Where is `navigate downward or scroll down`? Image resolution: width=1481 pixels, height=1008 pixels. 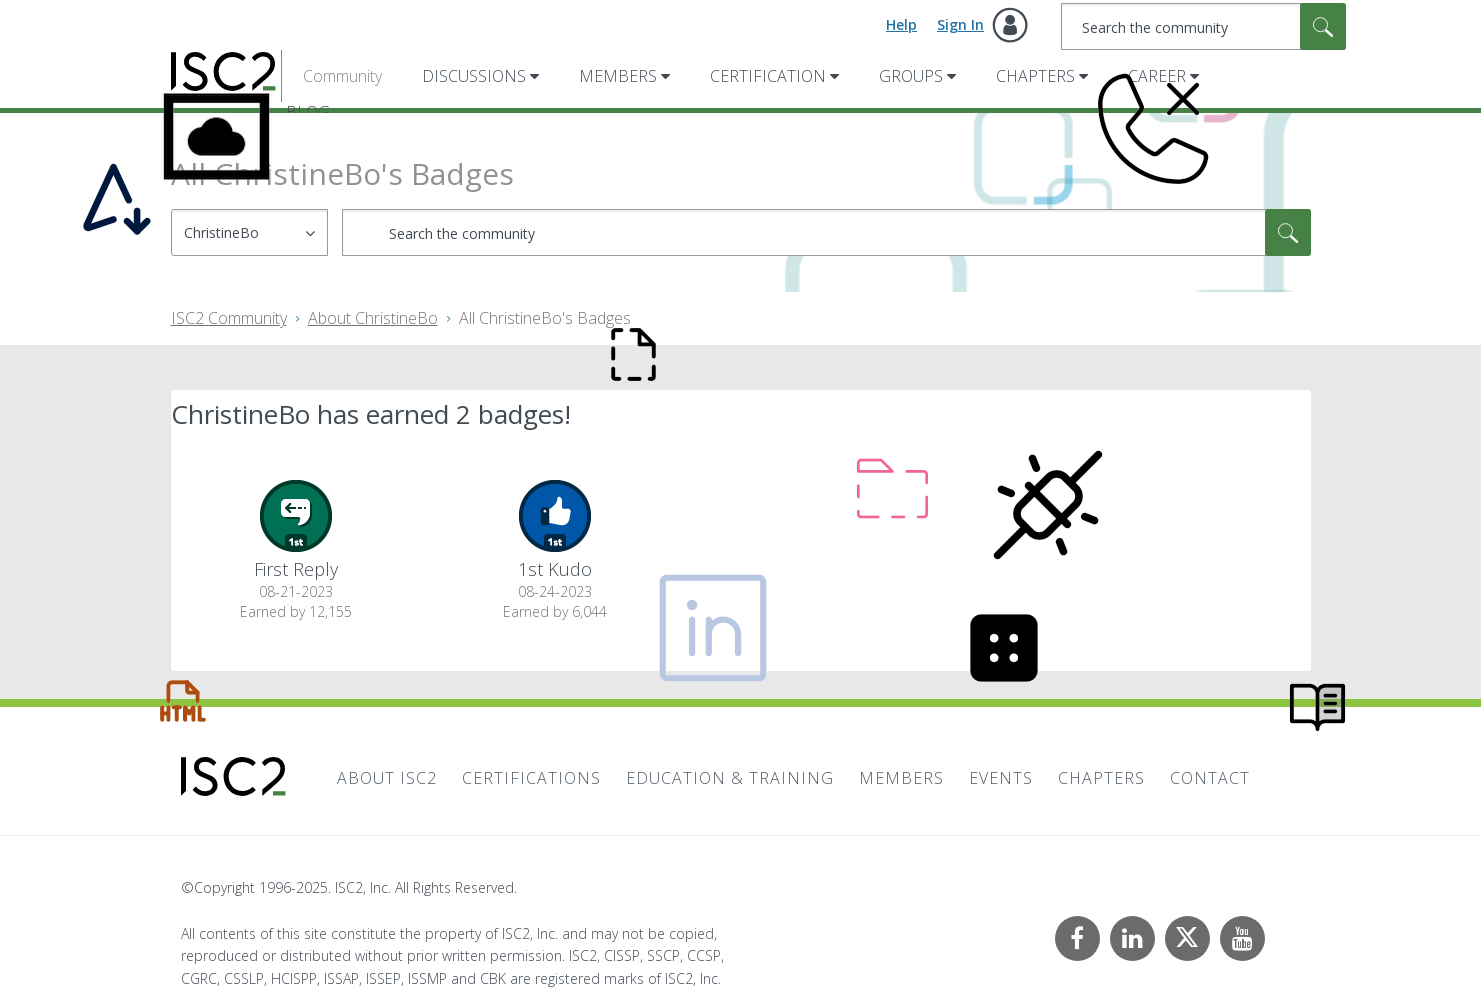
navigate downward or scroll down is located at coordinates (113, 197).